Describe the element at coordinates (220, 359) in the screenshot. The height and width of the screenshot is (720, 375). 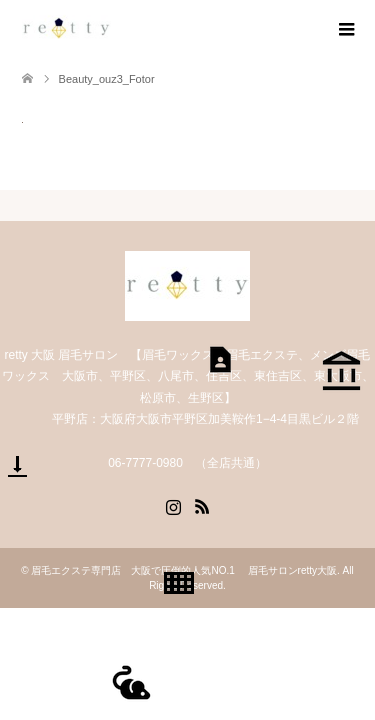
I see `view contact details` at that location.